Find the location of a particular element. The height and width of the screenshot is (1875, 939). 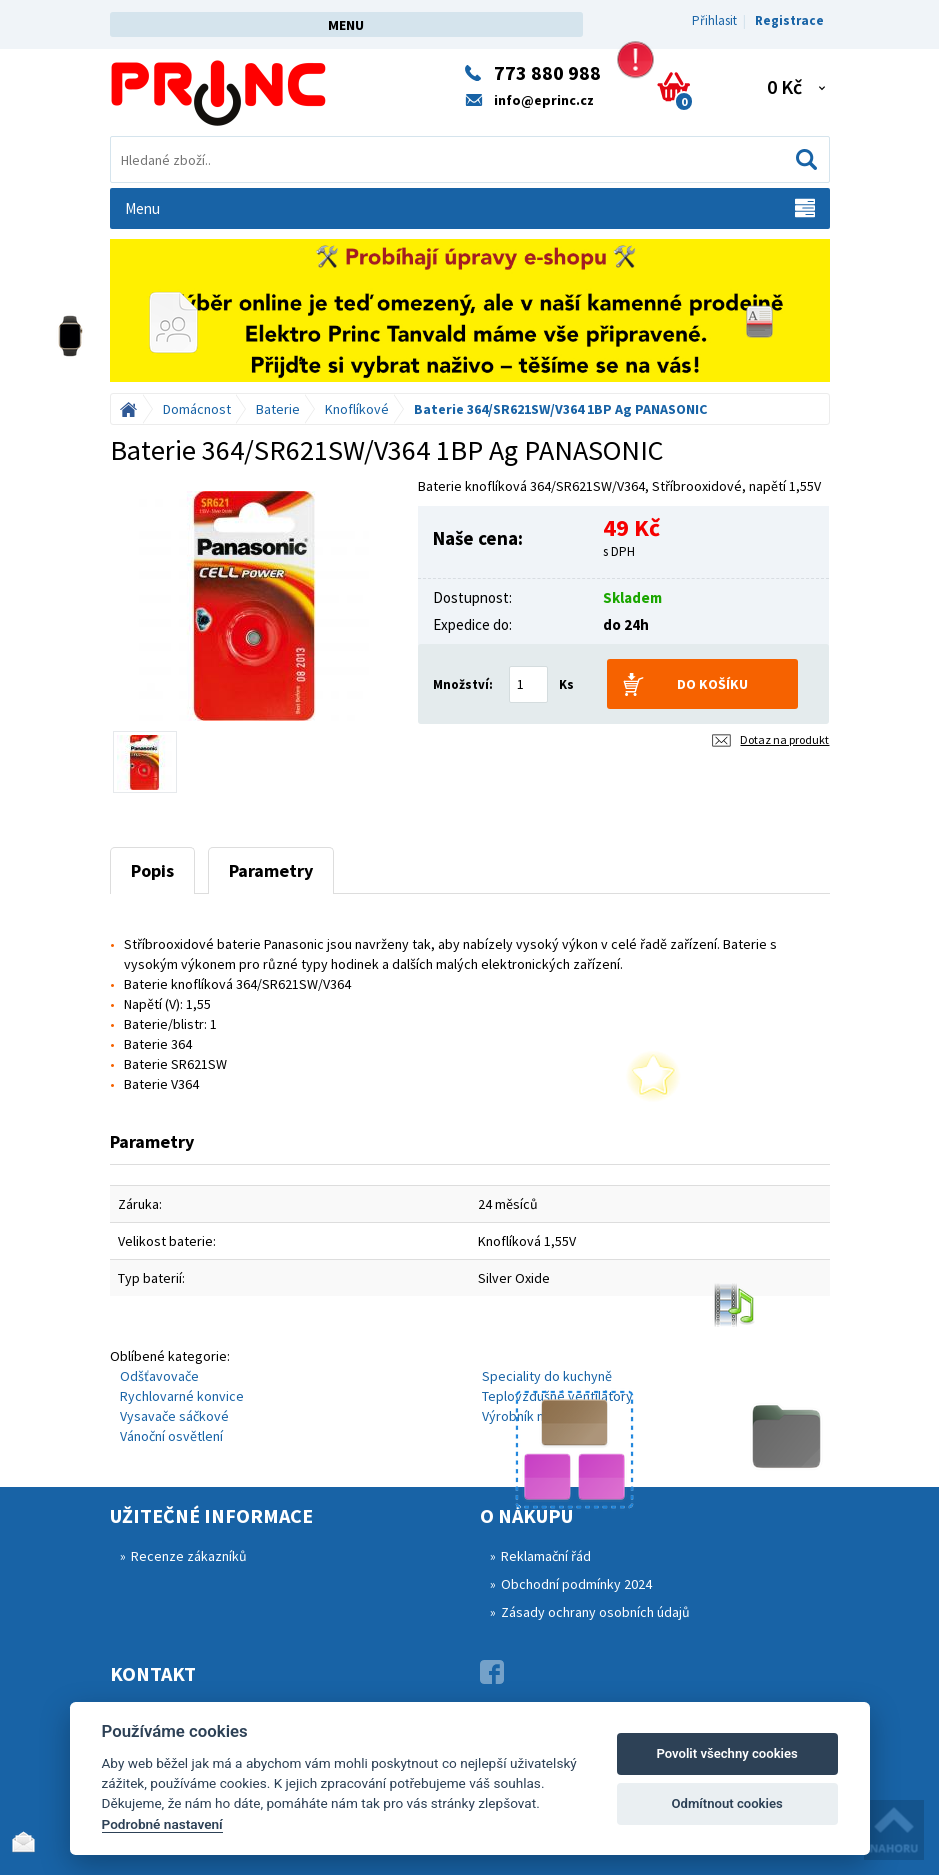

indicates a new or recently added item is located at coordinates (652, 1077).